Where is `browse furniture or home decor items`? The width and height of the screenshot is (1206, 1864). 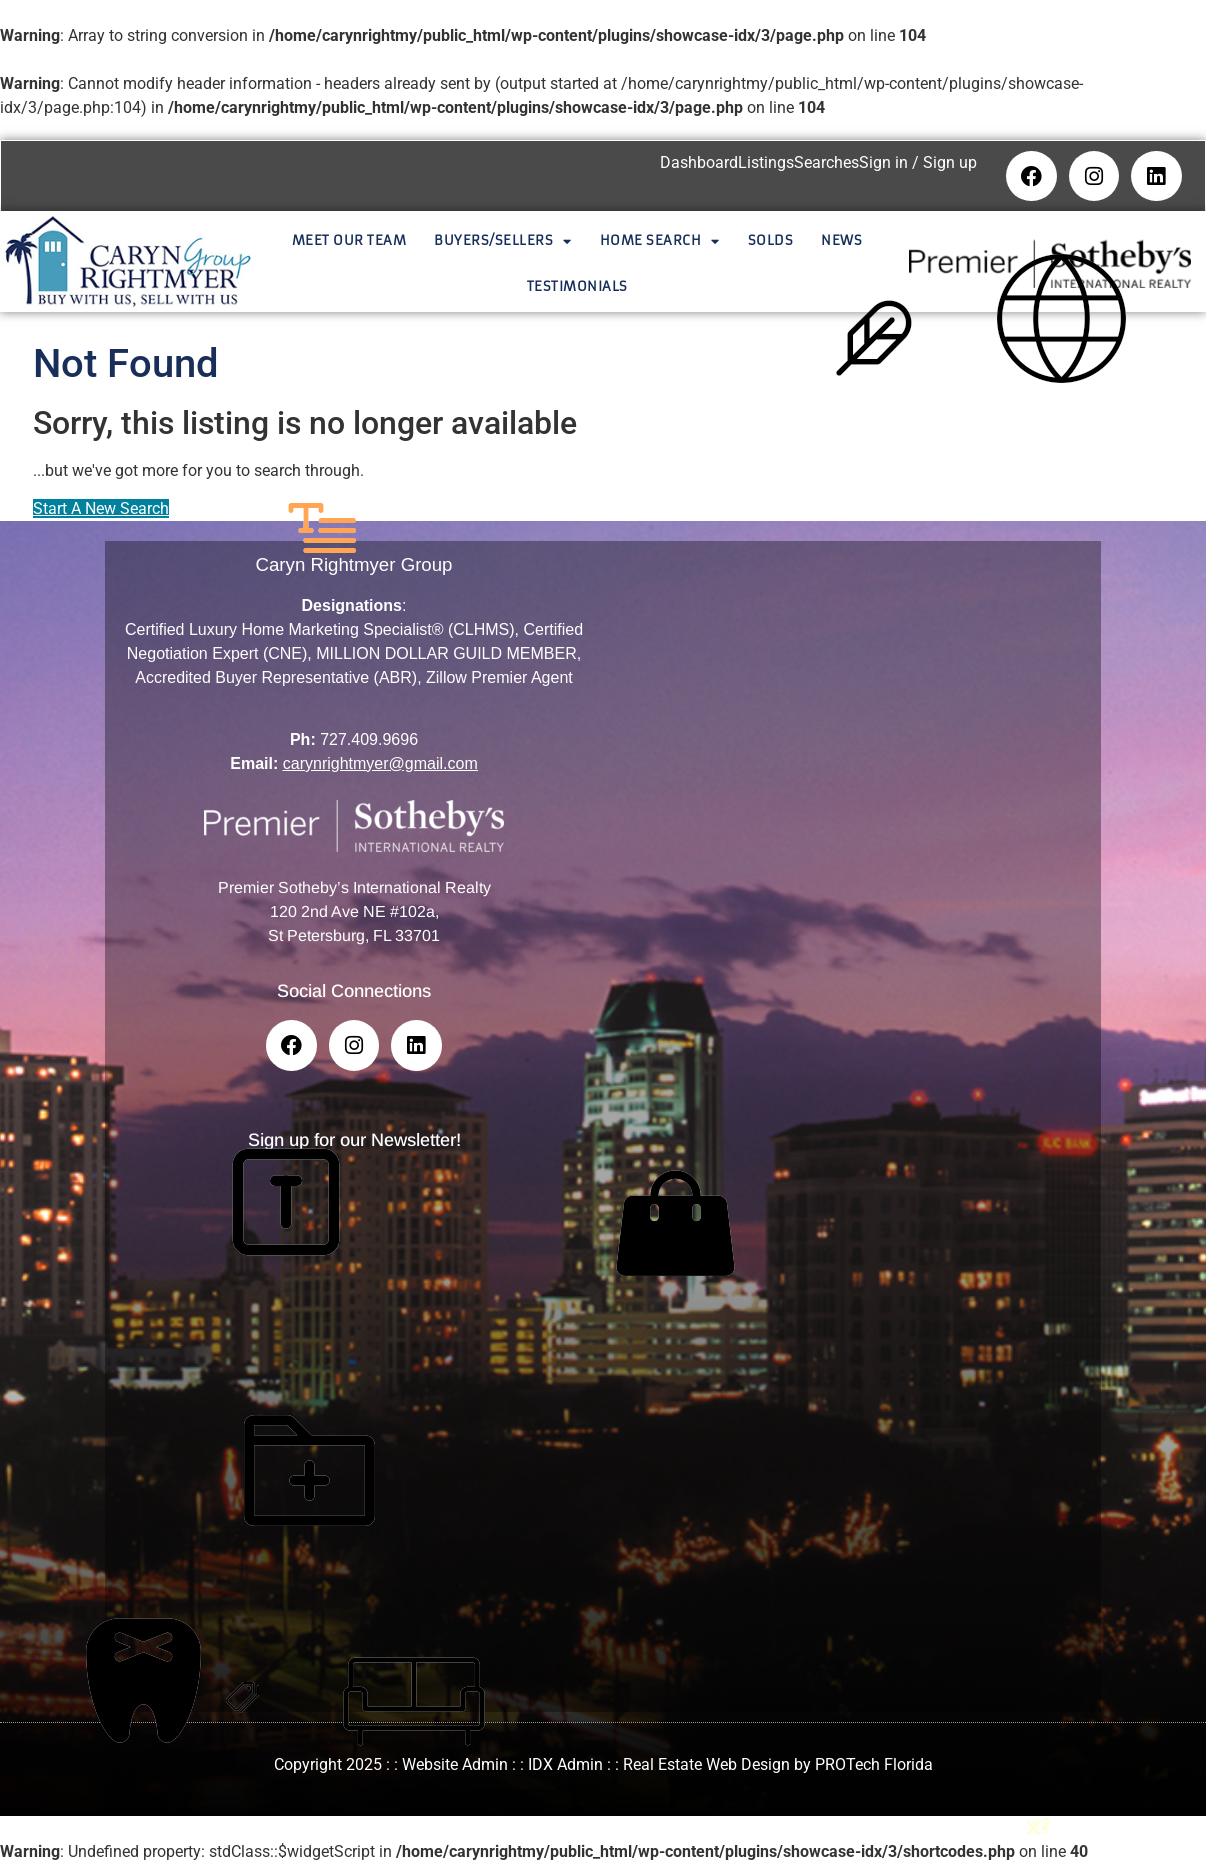 browse furniture or home decor items is located at coordinates (414, 1699).